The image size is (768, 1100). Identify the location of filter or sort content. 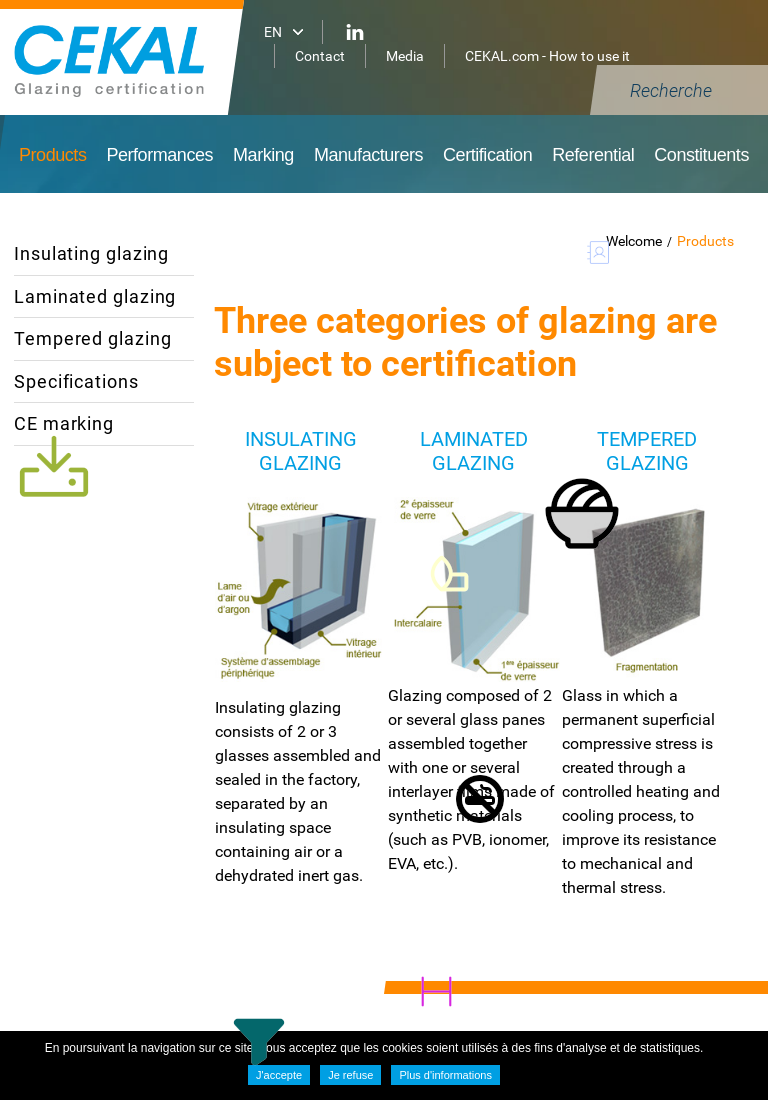
(259, 1040).